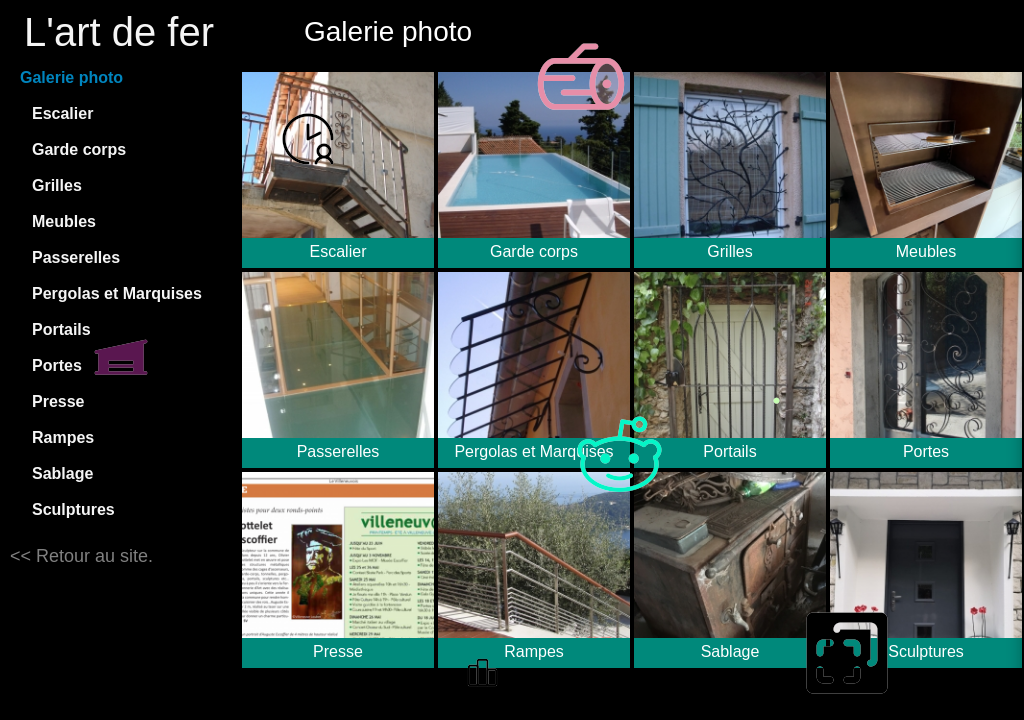 Image resolution: width=1024 pixels, height=720 pixels. Describe the element at coordinates (776, 372) in the screenshot. I see `no wifi signal available` at that location.